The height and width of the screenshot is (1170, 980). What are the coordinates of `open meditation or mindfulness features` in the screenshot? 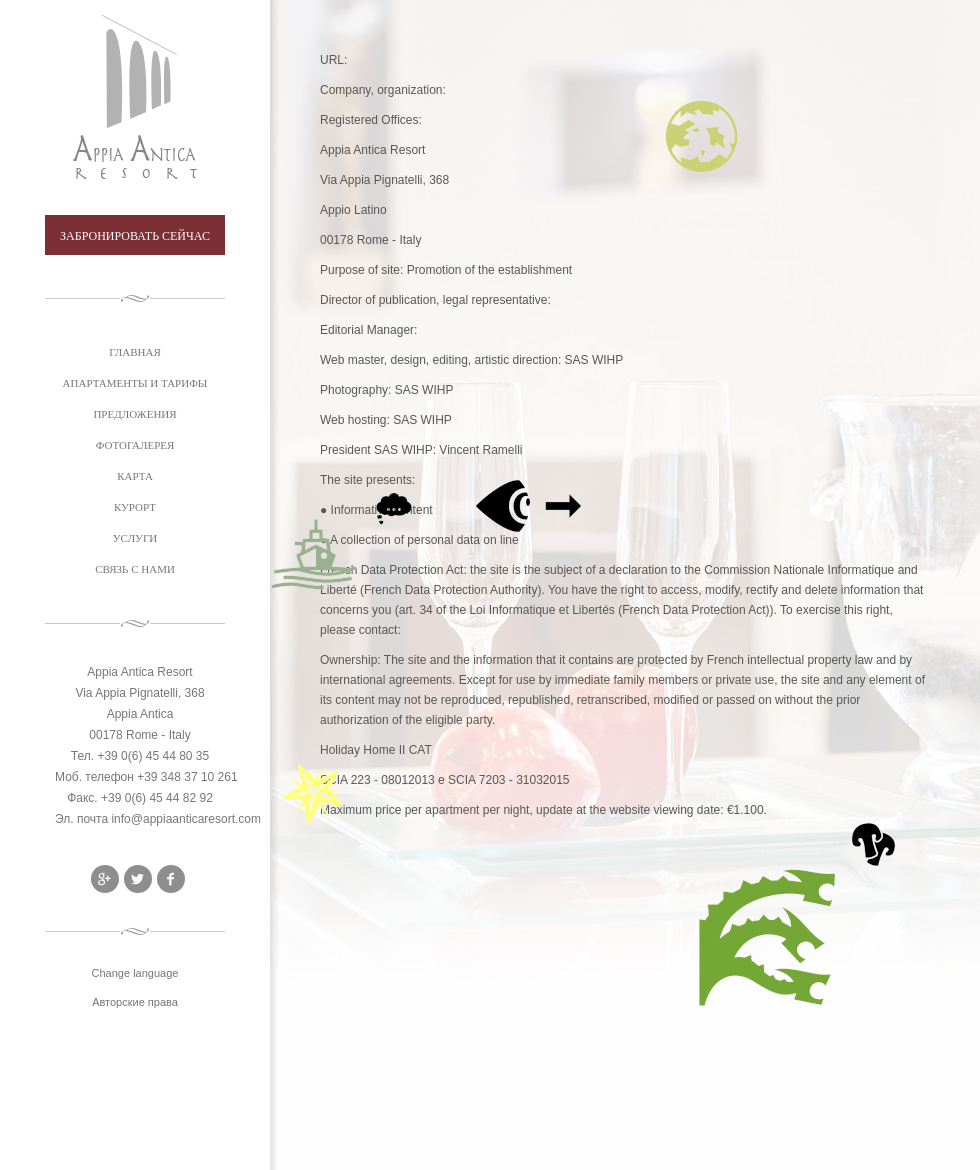 It's located at (312, 794).